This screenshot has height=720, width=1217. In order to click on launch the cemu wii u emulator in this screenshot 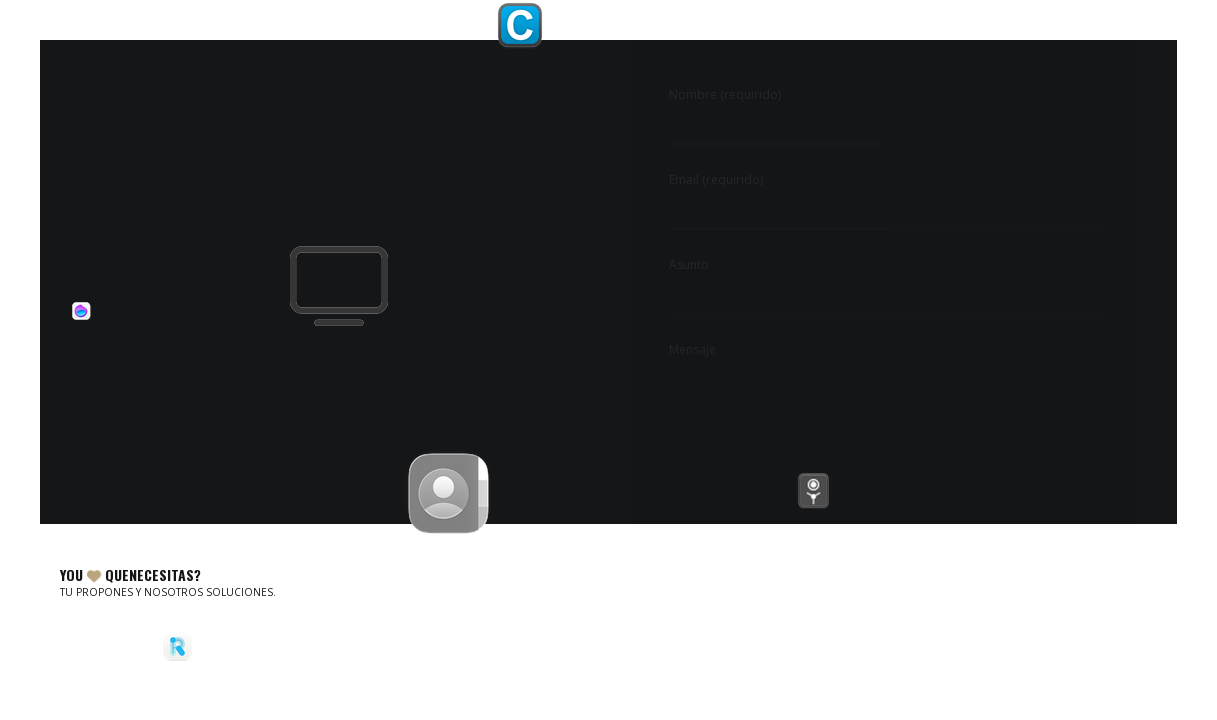, I will do `click(520, 25)`.